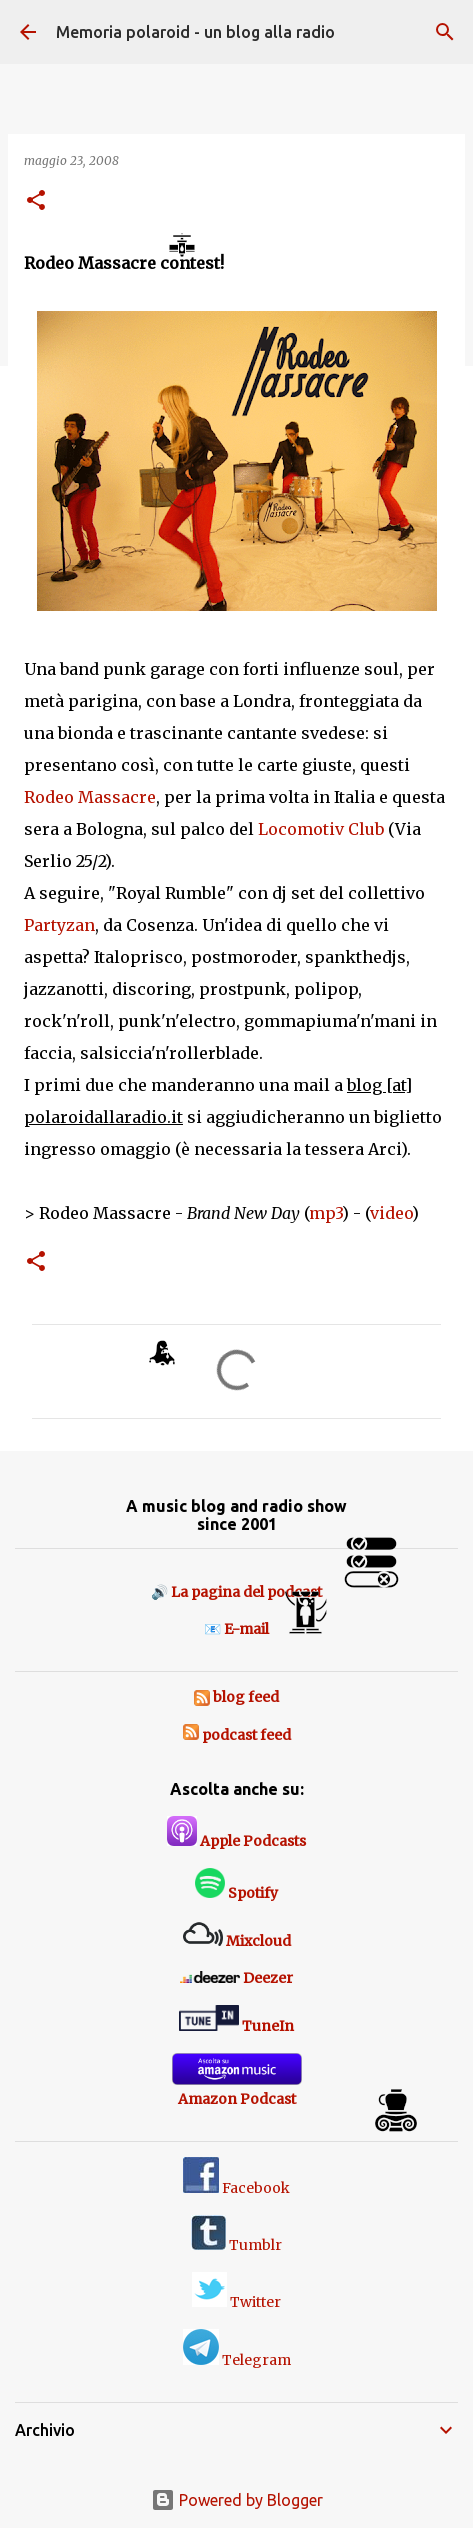  I want to click on adjust water or gas flow settings, so click(182, 245).